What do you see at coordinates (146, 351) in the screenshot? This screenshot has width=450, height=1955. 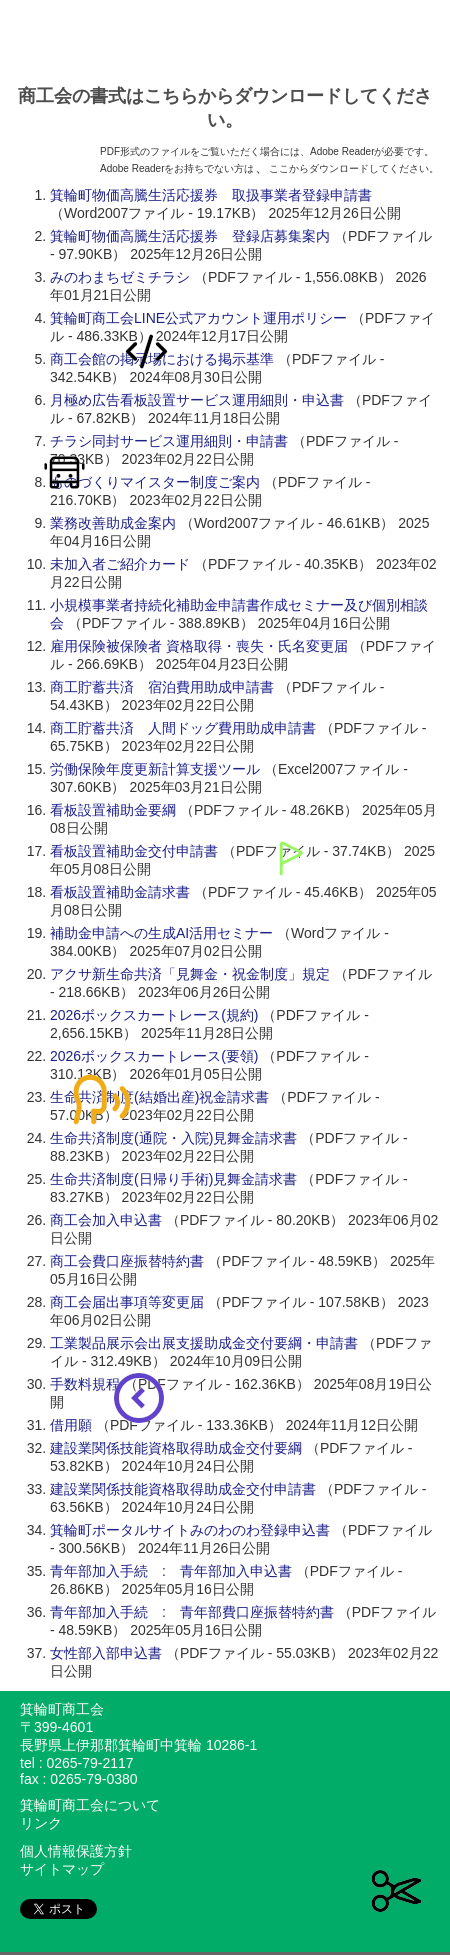 I see `view or edit source code` at bounding box center [146, 351].